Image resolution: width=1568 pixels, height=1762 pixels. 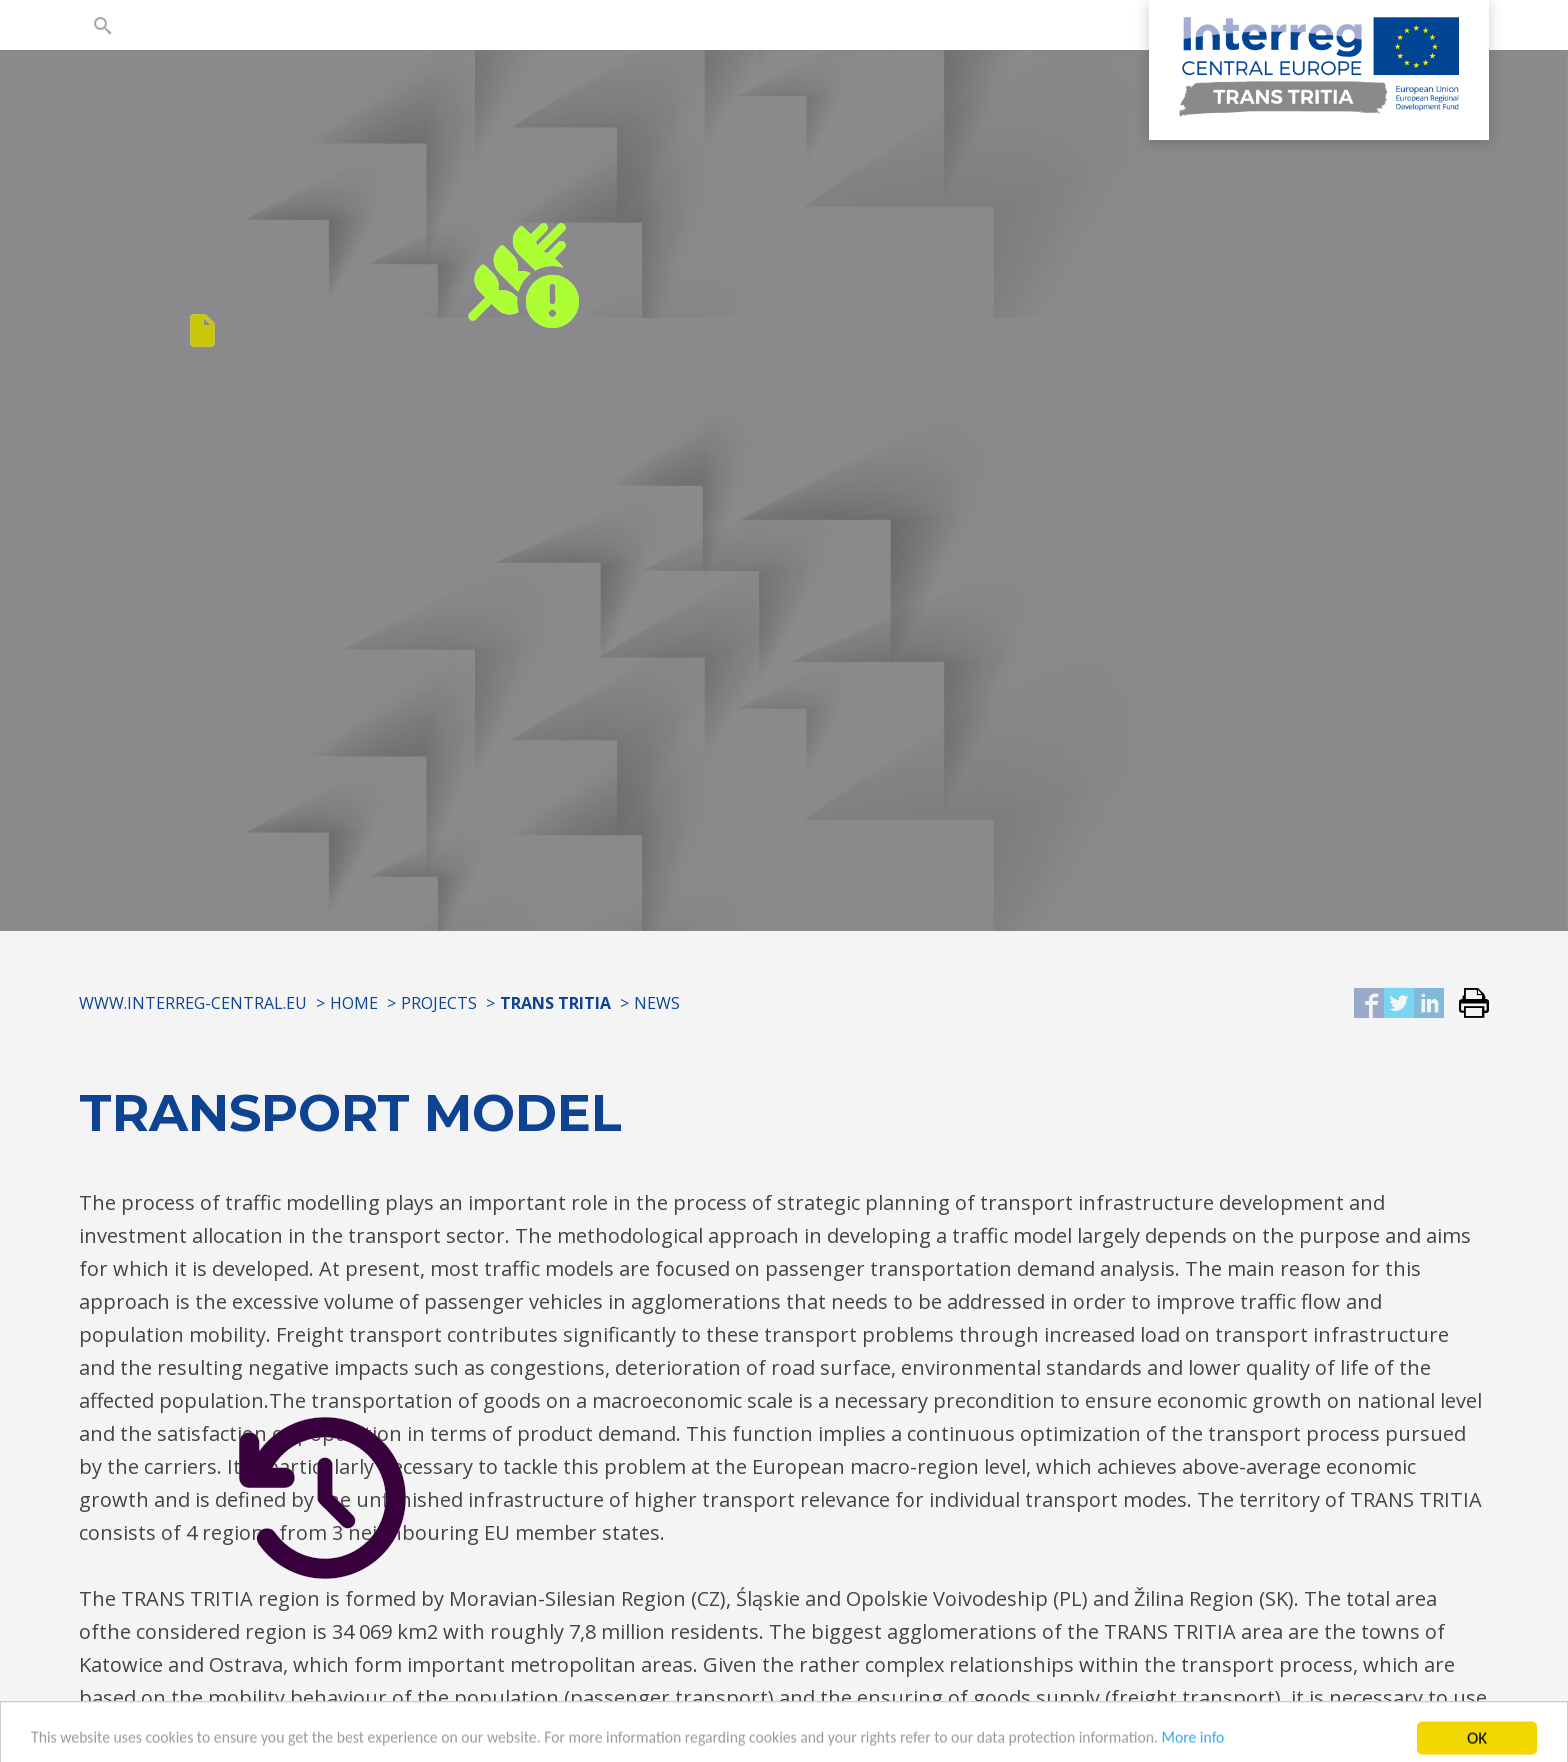 I want to click on view or open a file, so click(x=202, y=330).